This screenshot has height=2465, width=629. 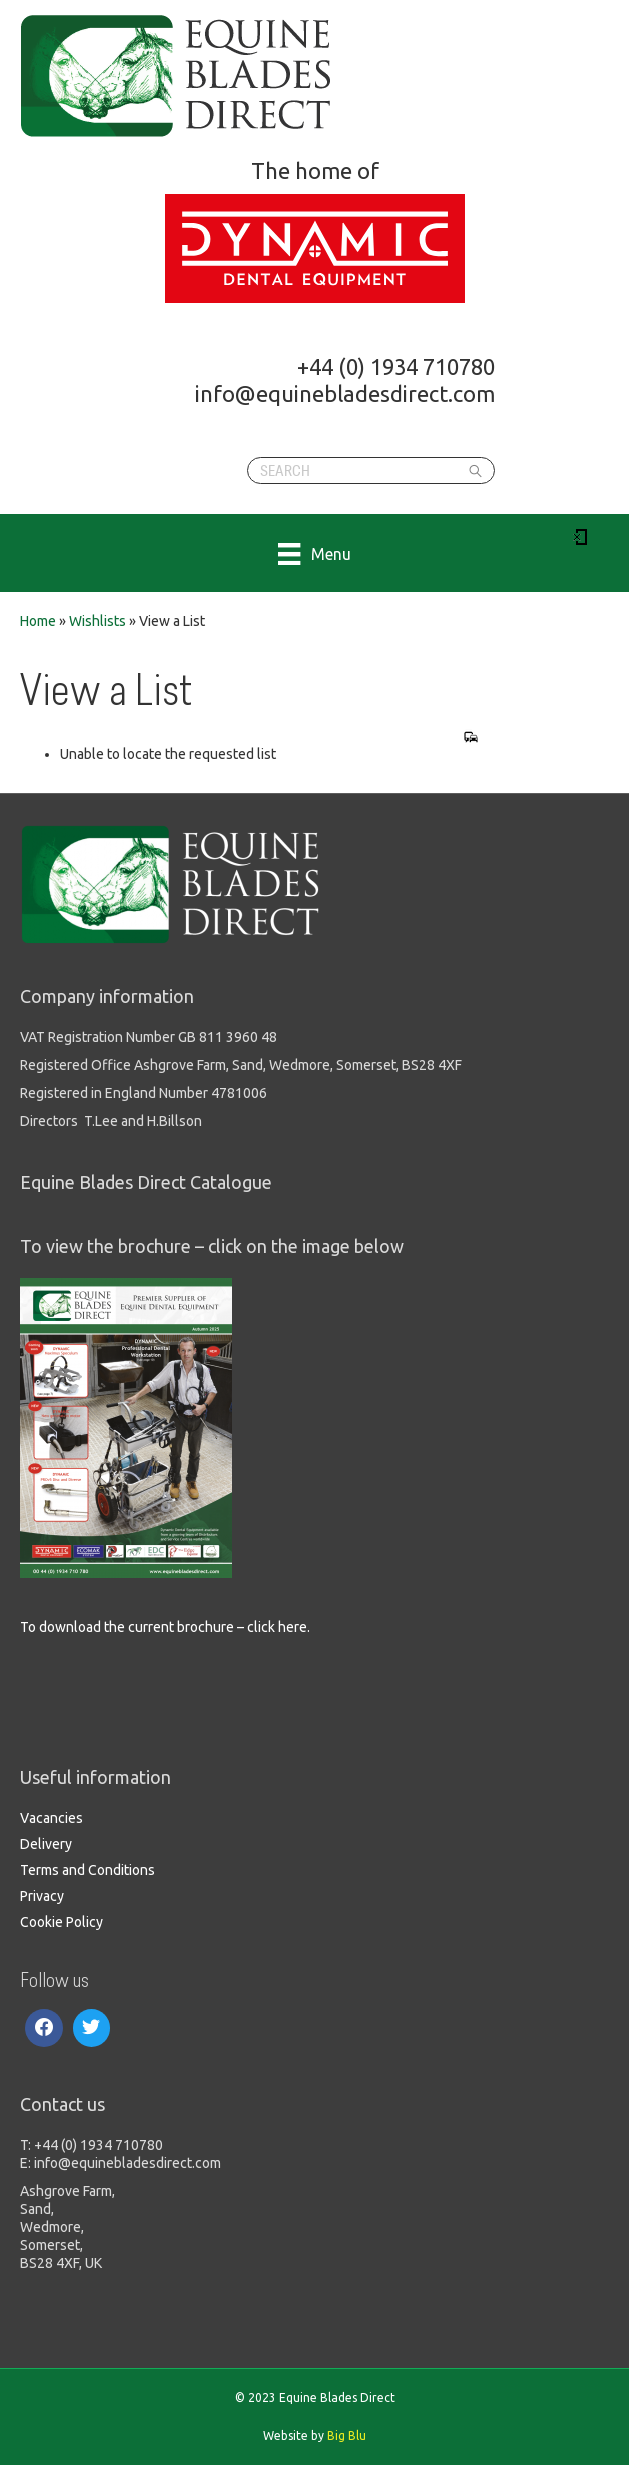 What do you see at coordinates (580, 537) in the screenshot?
I see `disconnect or unlink a mobile device` at bounding box center [580, 537].